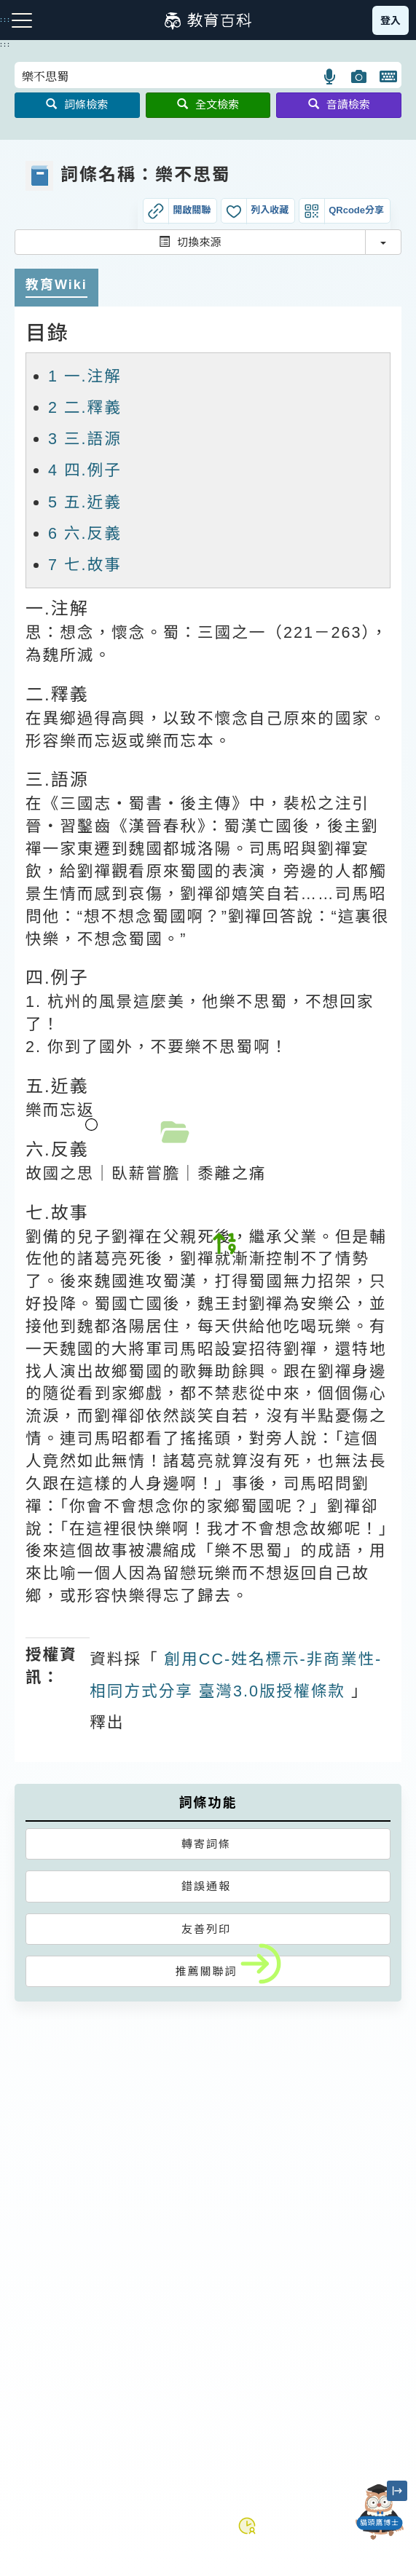 This screenshot has width=416, height=2576. What do you see at coordinates (247, 2526) in the screenshot?
I see `view user activity history` at bounding box center [247, 2526].